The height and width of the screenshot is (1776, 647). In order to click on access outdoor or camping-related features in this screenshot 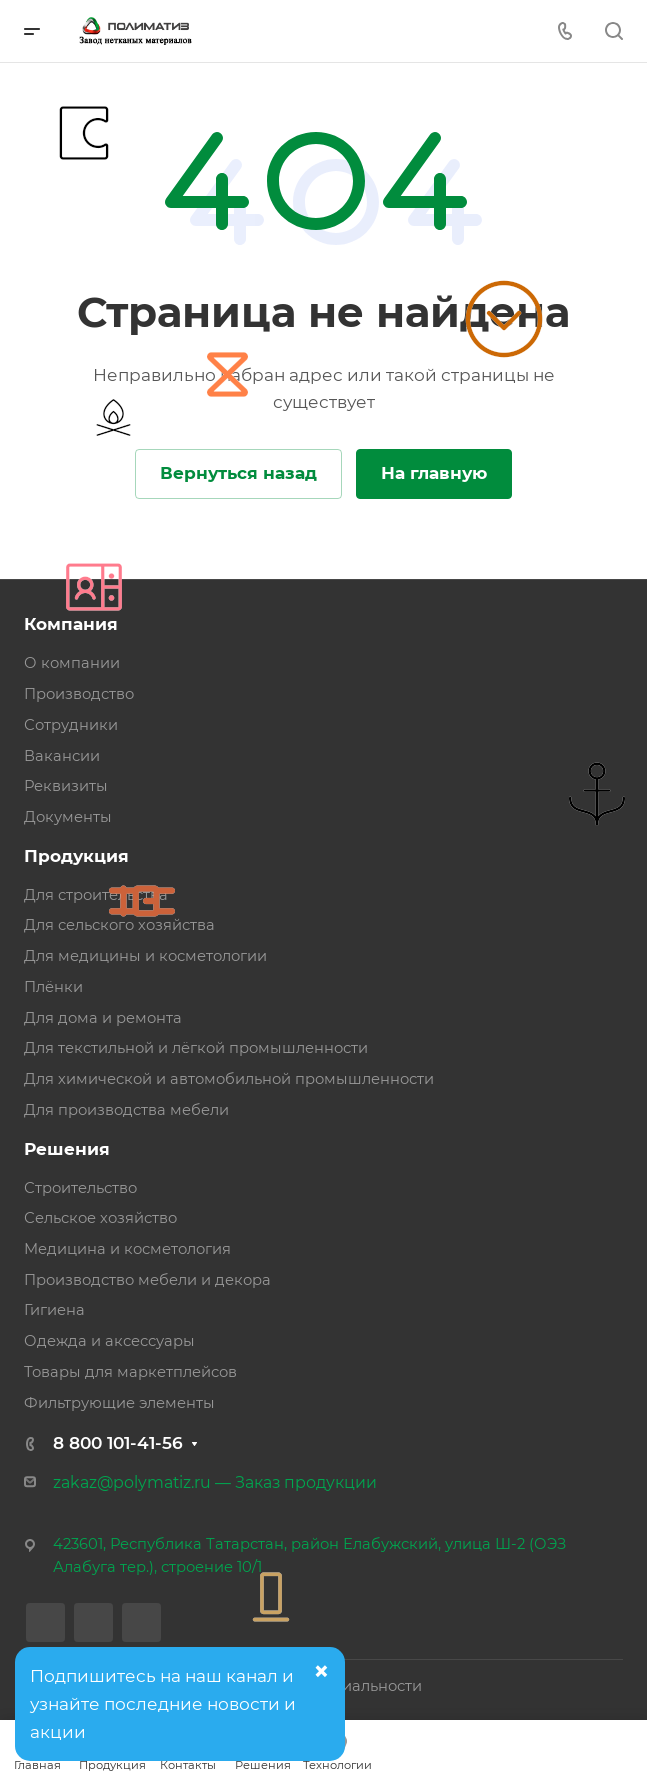, I will do `click(113, 417)`.